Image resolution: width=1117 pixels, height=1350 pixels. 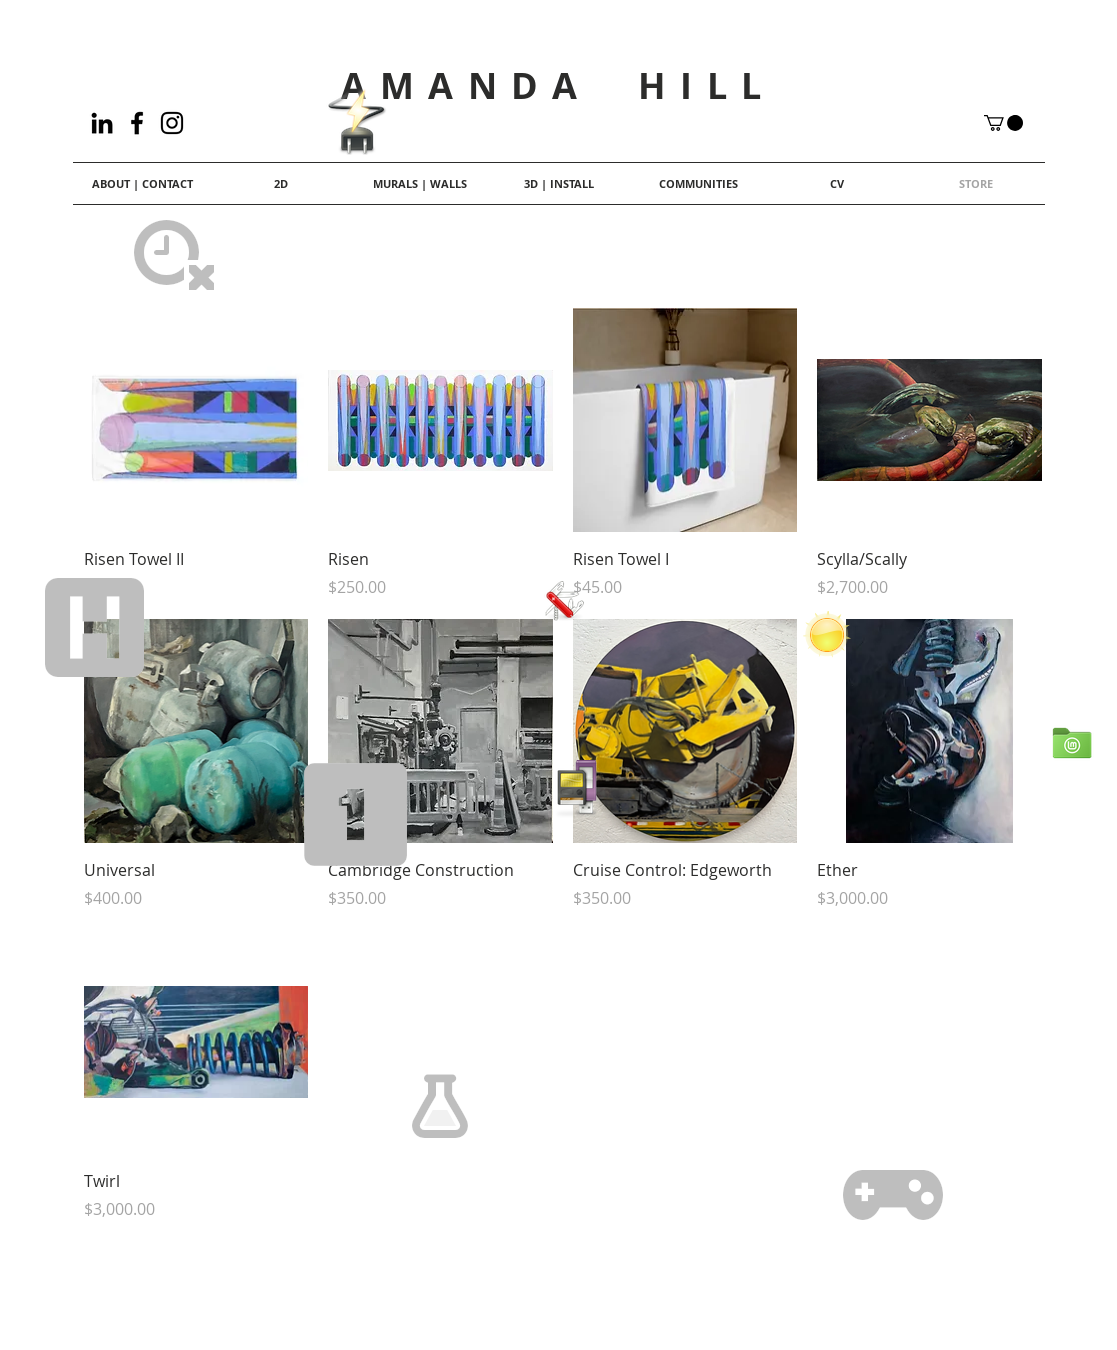 I want to click on indicates a missed appointment or event, so click(x=174, y=250).